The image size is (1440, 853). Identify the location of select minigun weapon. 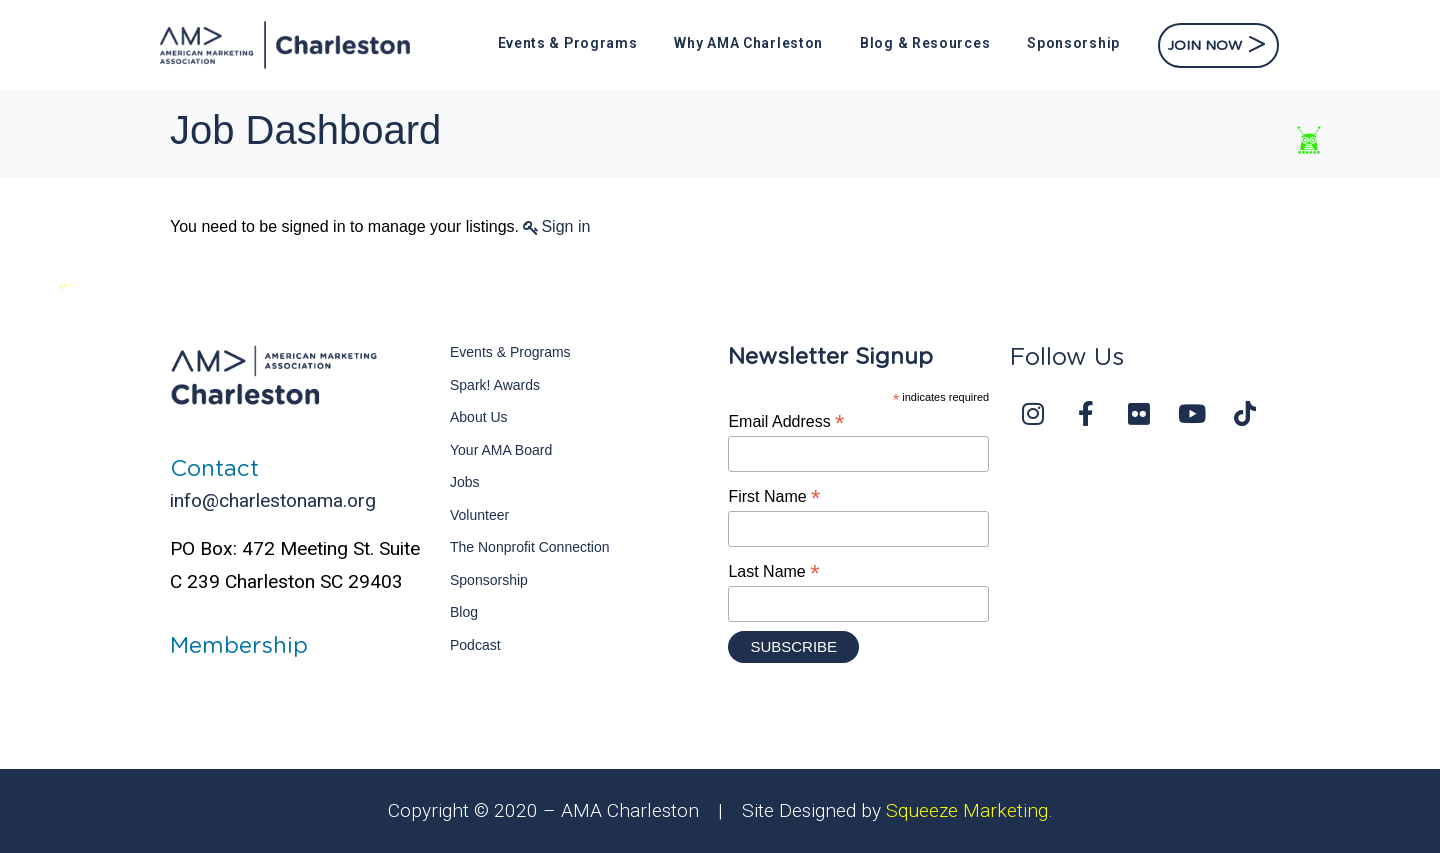
(66, 286).